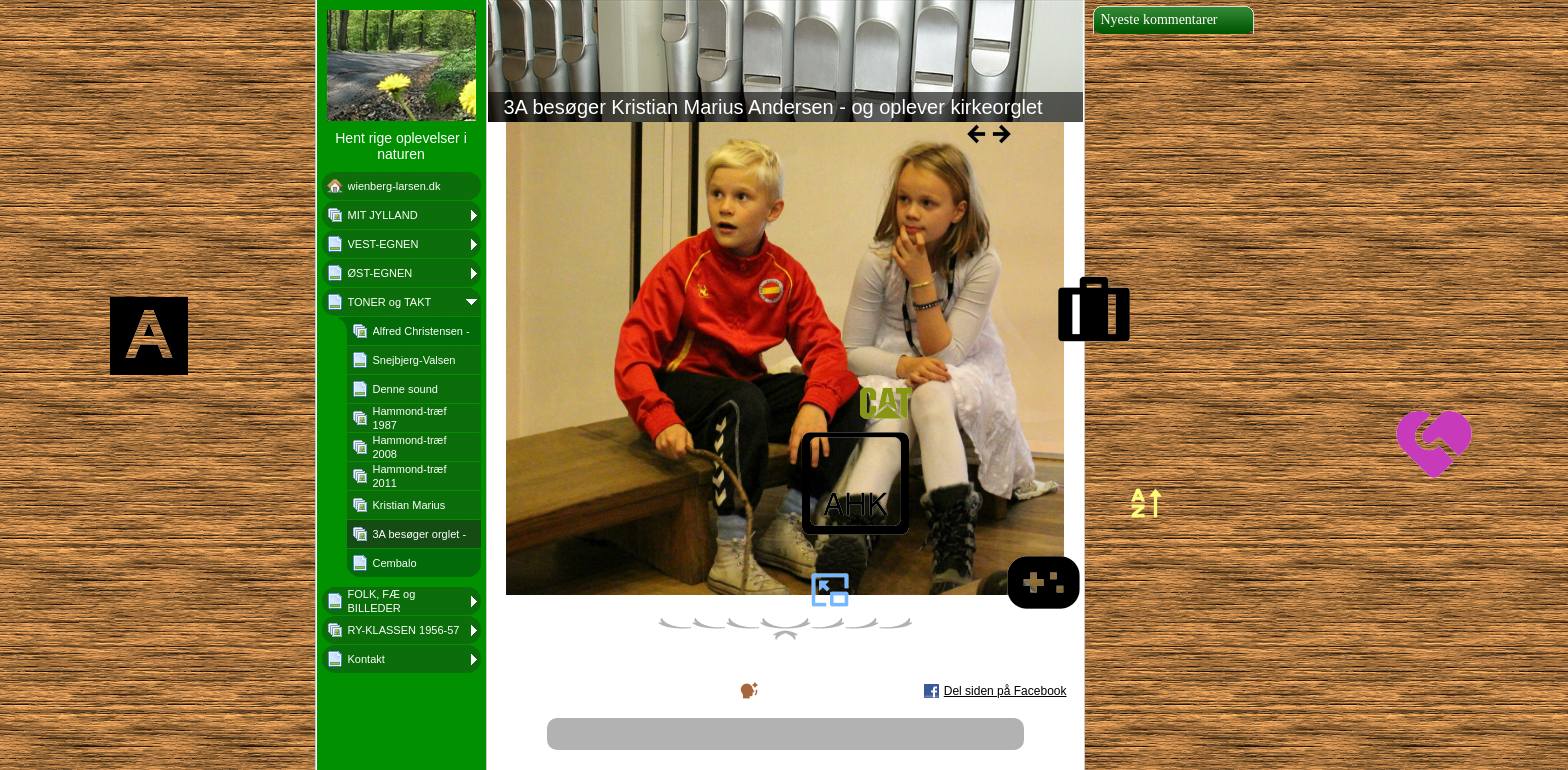 The image size is (1568, 770). I want to click on AutoHotkey application logo, so click(855, 483).